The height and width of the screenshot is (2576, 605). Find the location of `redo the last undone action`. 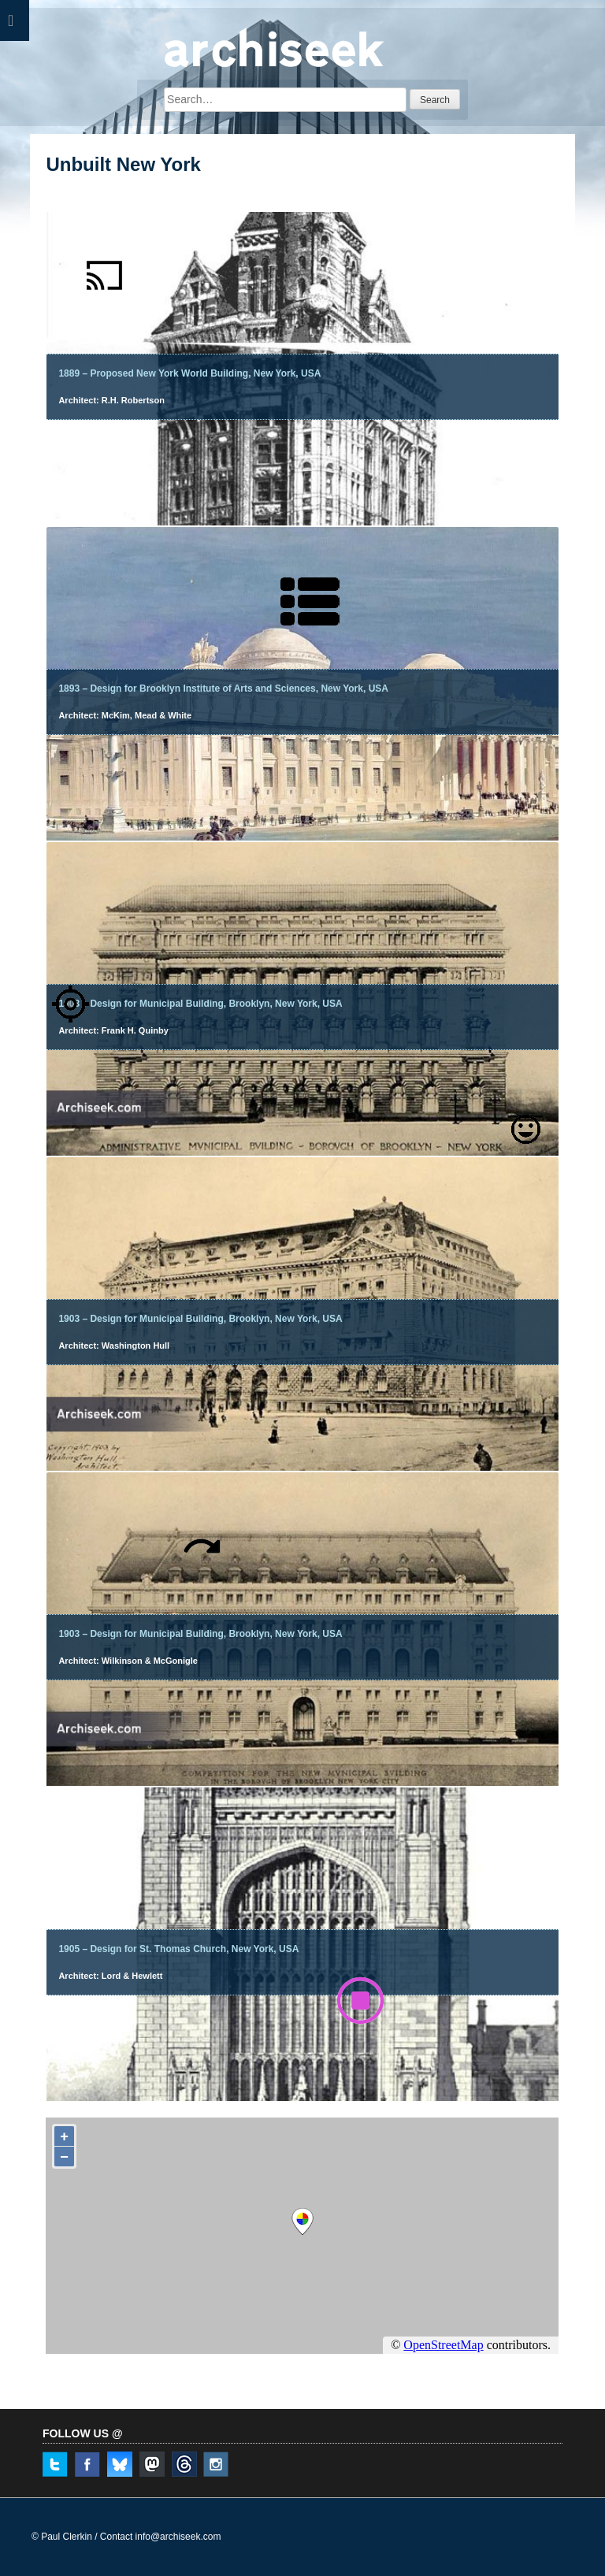

redo the last undone action is located at coordinates (202, 1546).